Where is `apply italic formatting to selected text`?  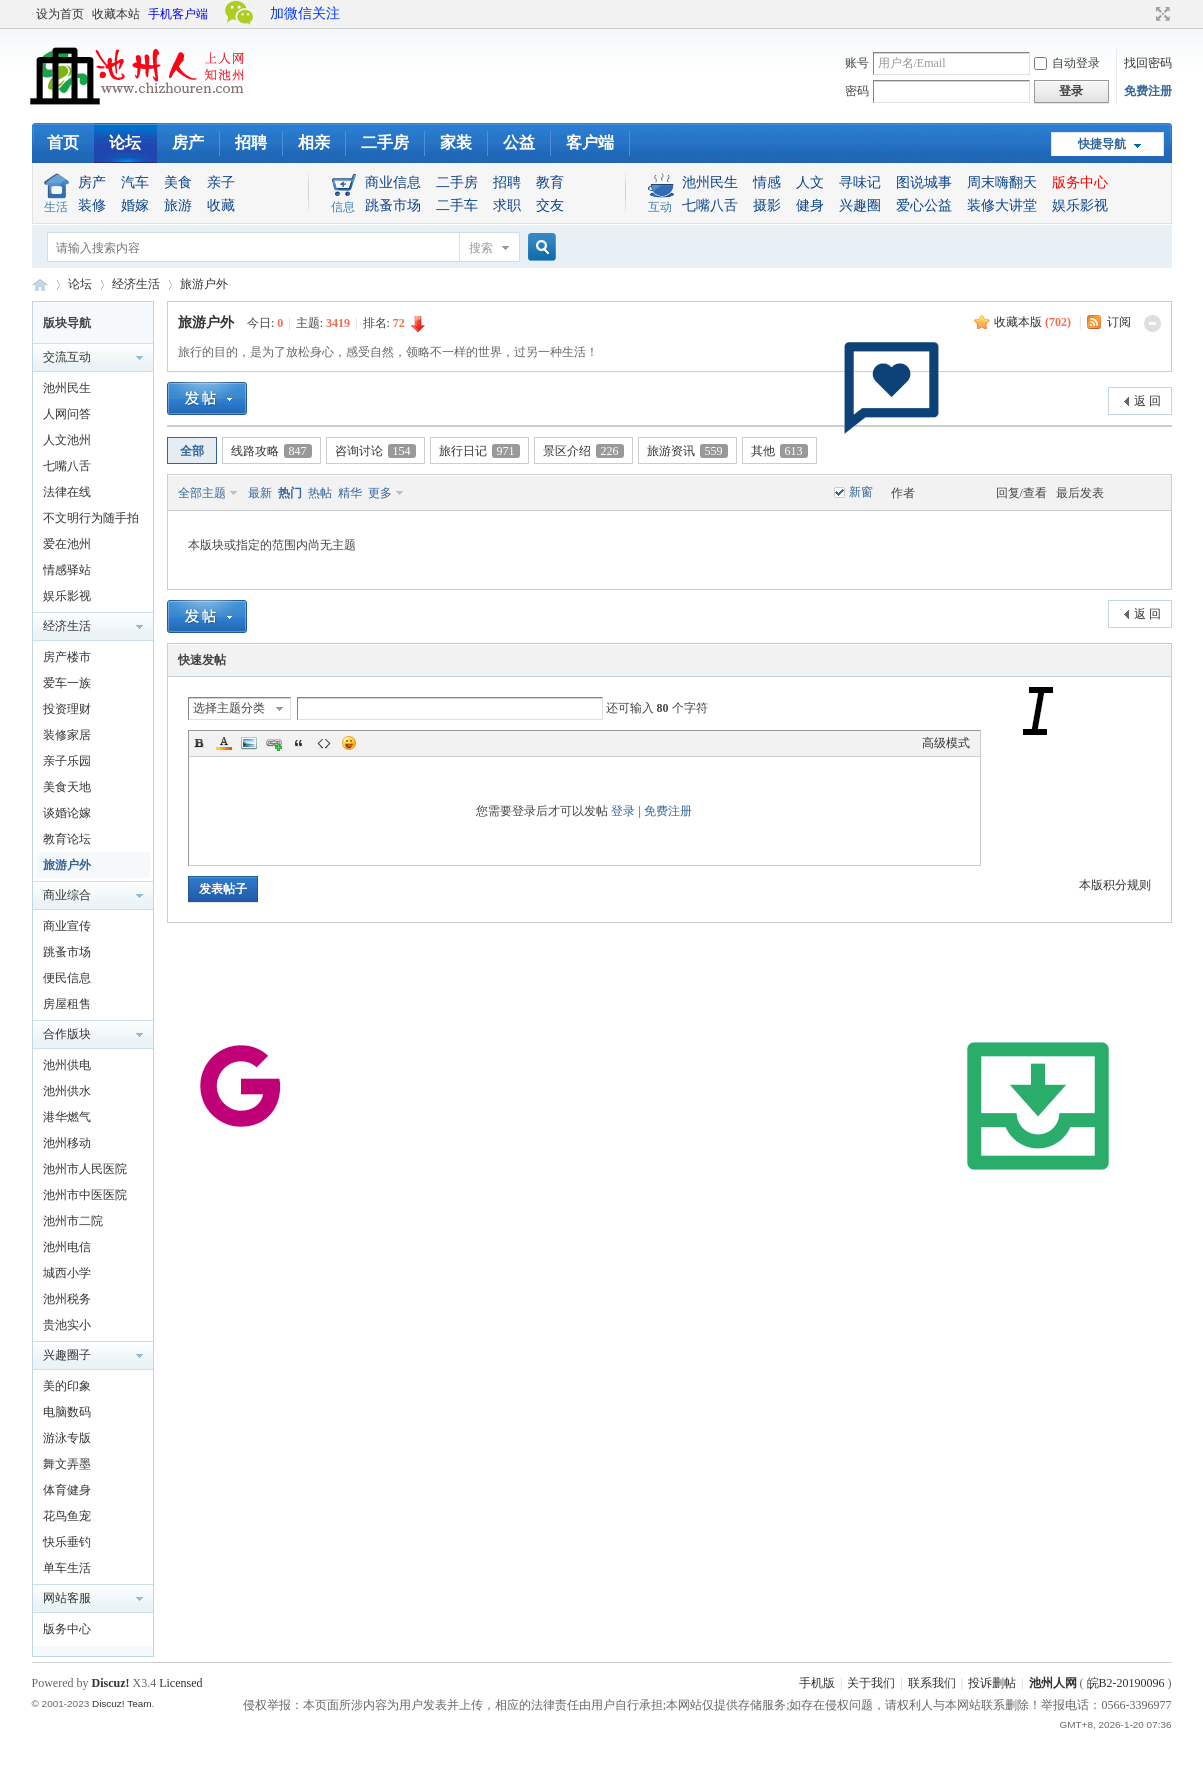
apply italic formatting to selected text is located at coordinates (1038, 711).